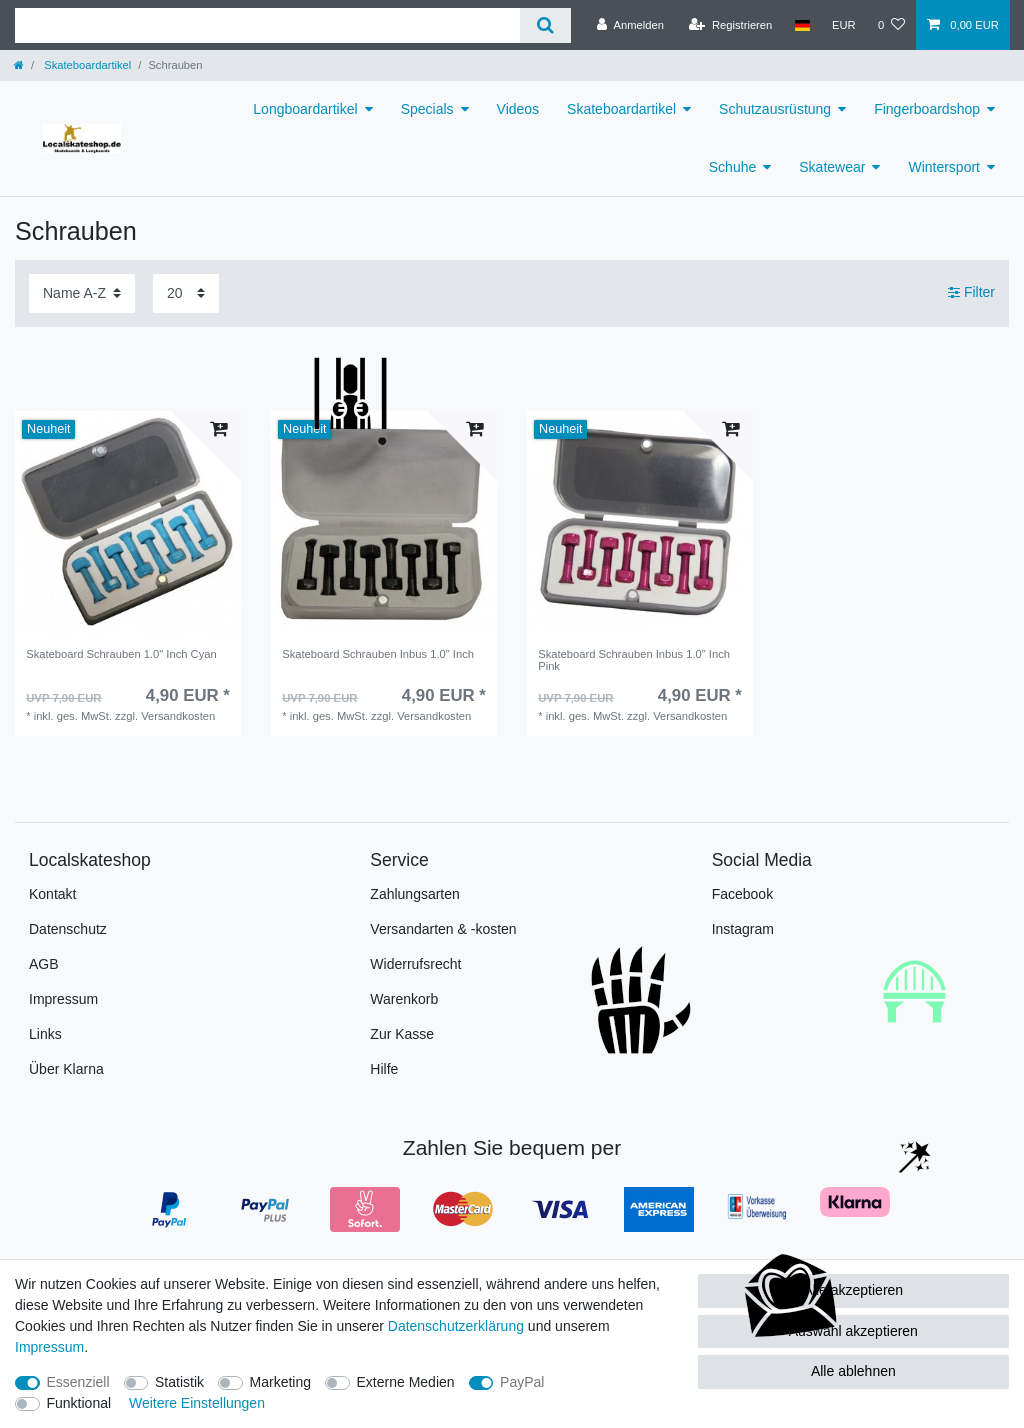 The width and height of the screenshot is (1024, 1428). What do you see at coordinates (914, 991) in the screenshot?
I see `navigate to bridges or infrastructure on a map` at bounding box center [914, 991].